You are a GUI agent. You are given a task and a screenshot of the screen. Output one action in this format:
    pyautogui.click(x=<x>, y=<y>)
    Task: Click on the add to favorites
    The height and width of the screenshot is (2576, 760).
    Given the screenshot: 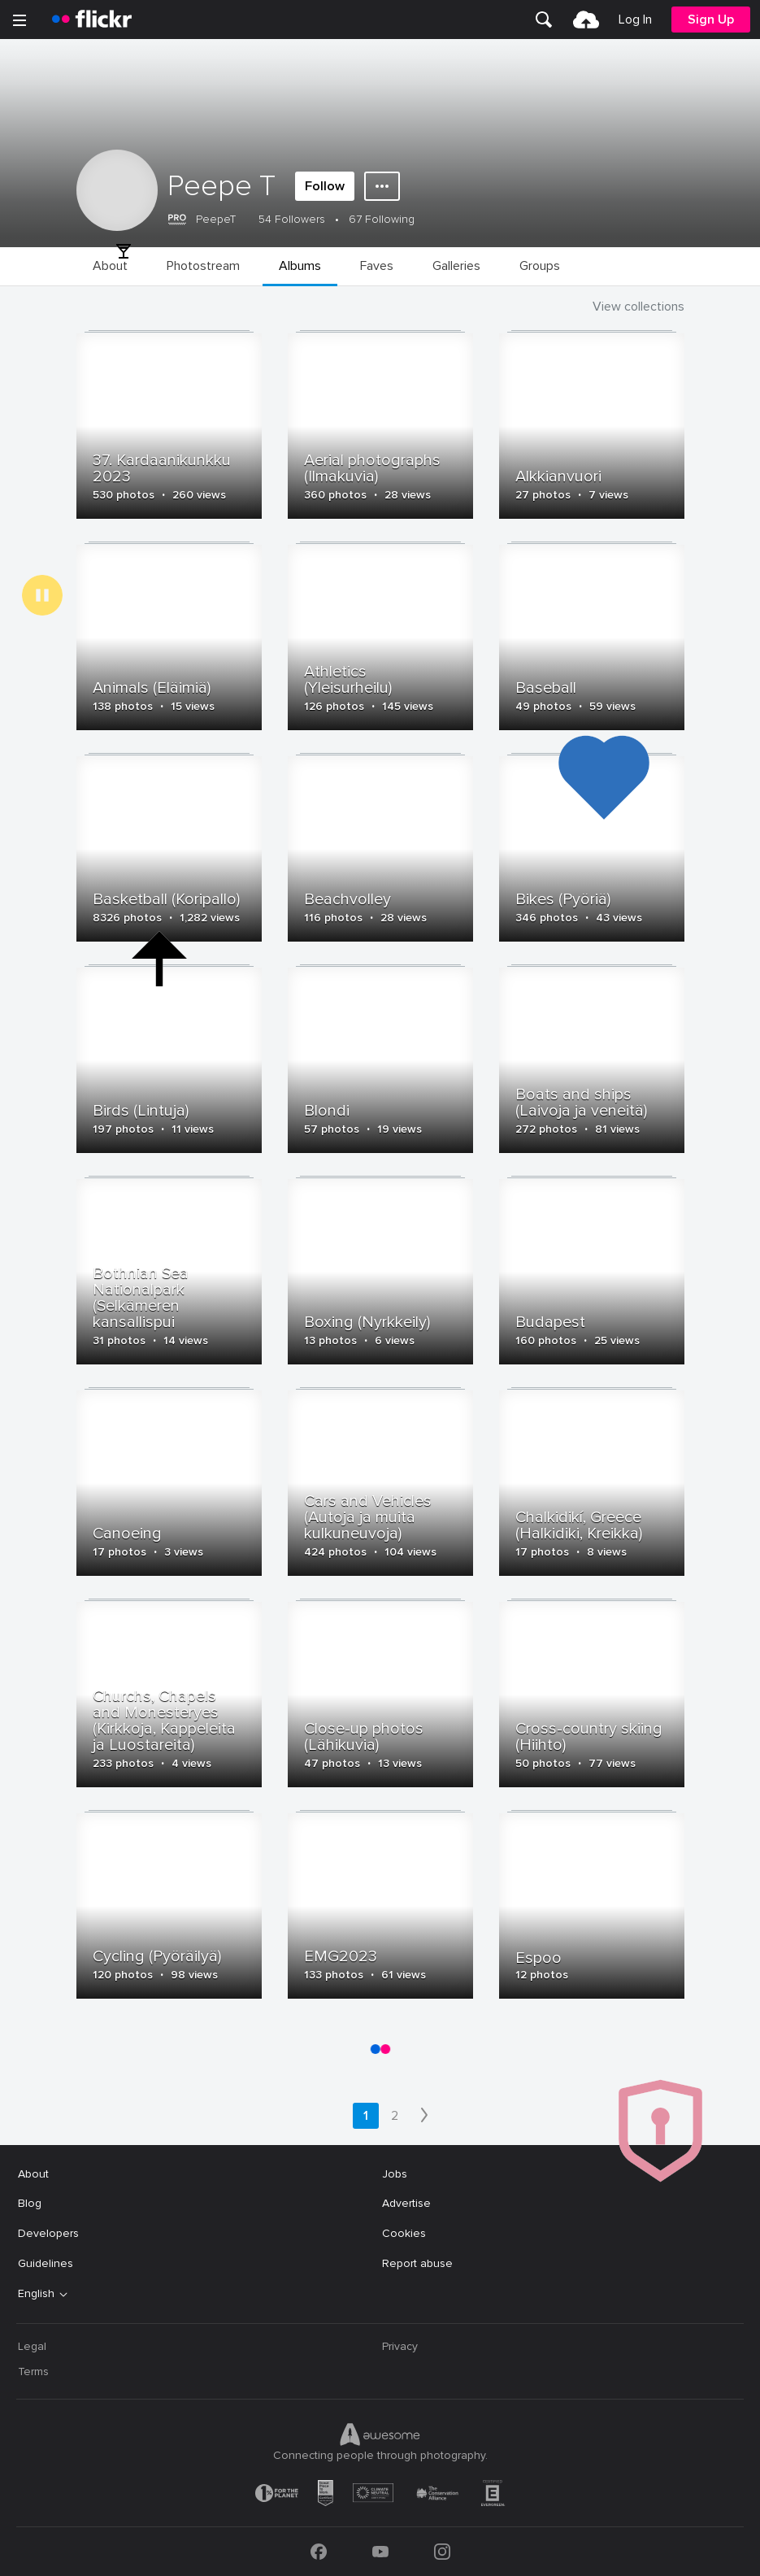 What is the action you would take?
    pyautogui.click(x=604, y=777)
    